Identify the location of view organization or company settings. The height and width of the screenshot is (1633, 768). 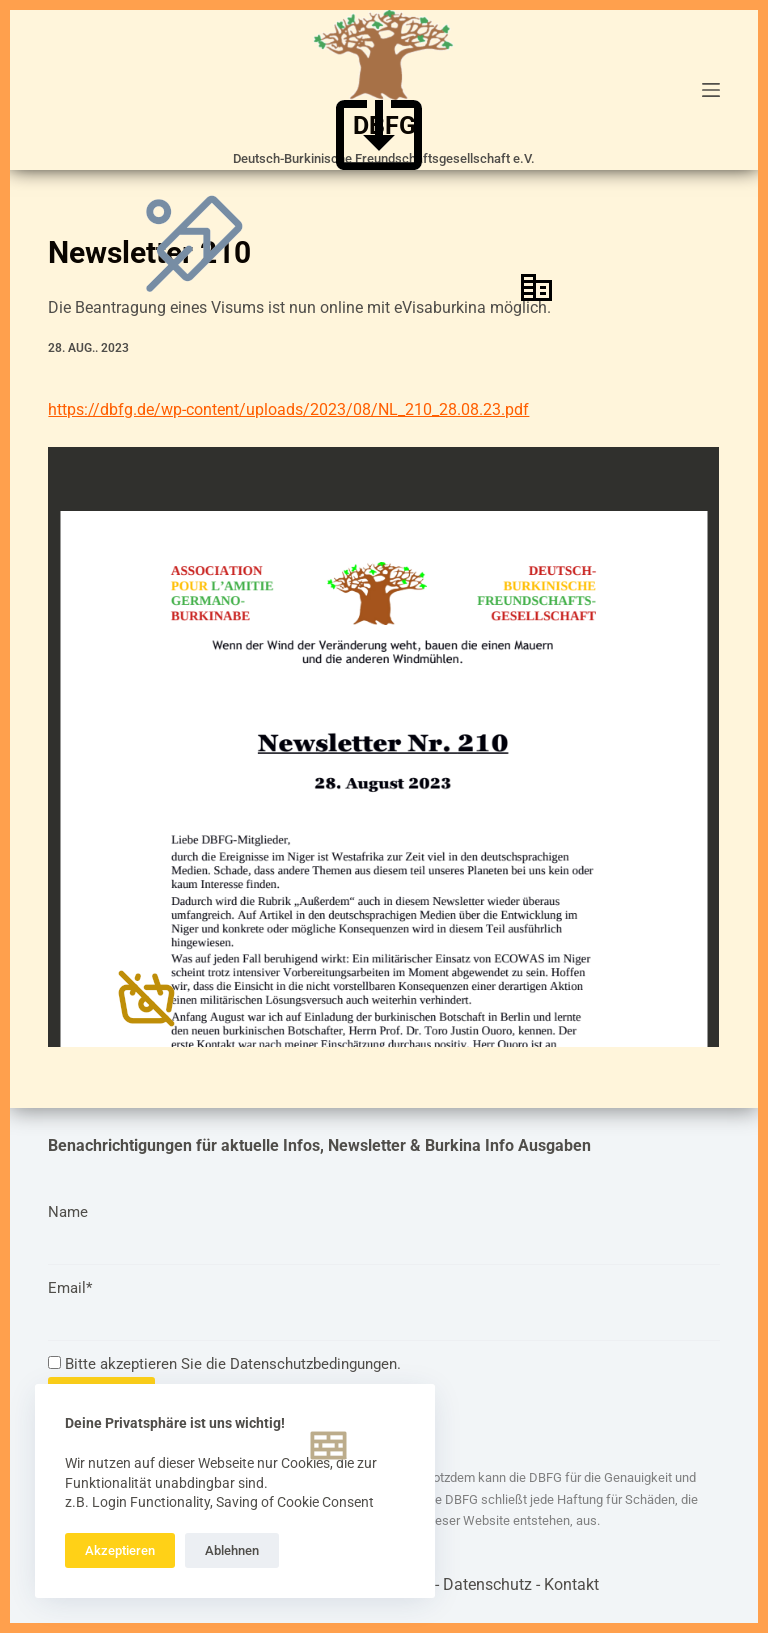
(536, 287).